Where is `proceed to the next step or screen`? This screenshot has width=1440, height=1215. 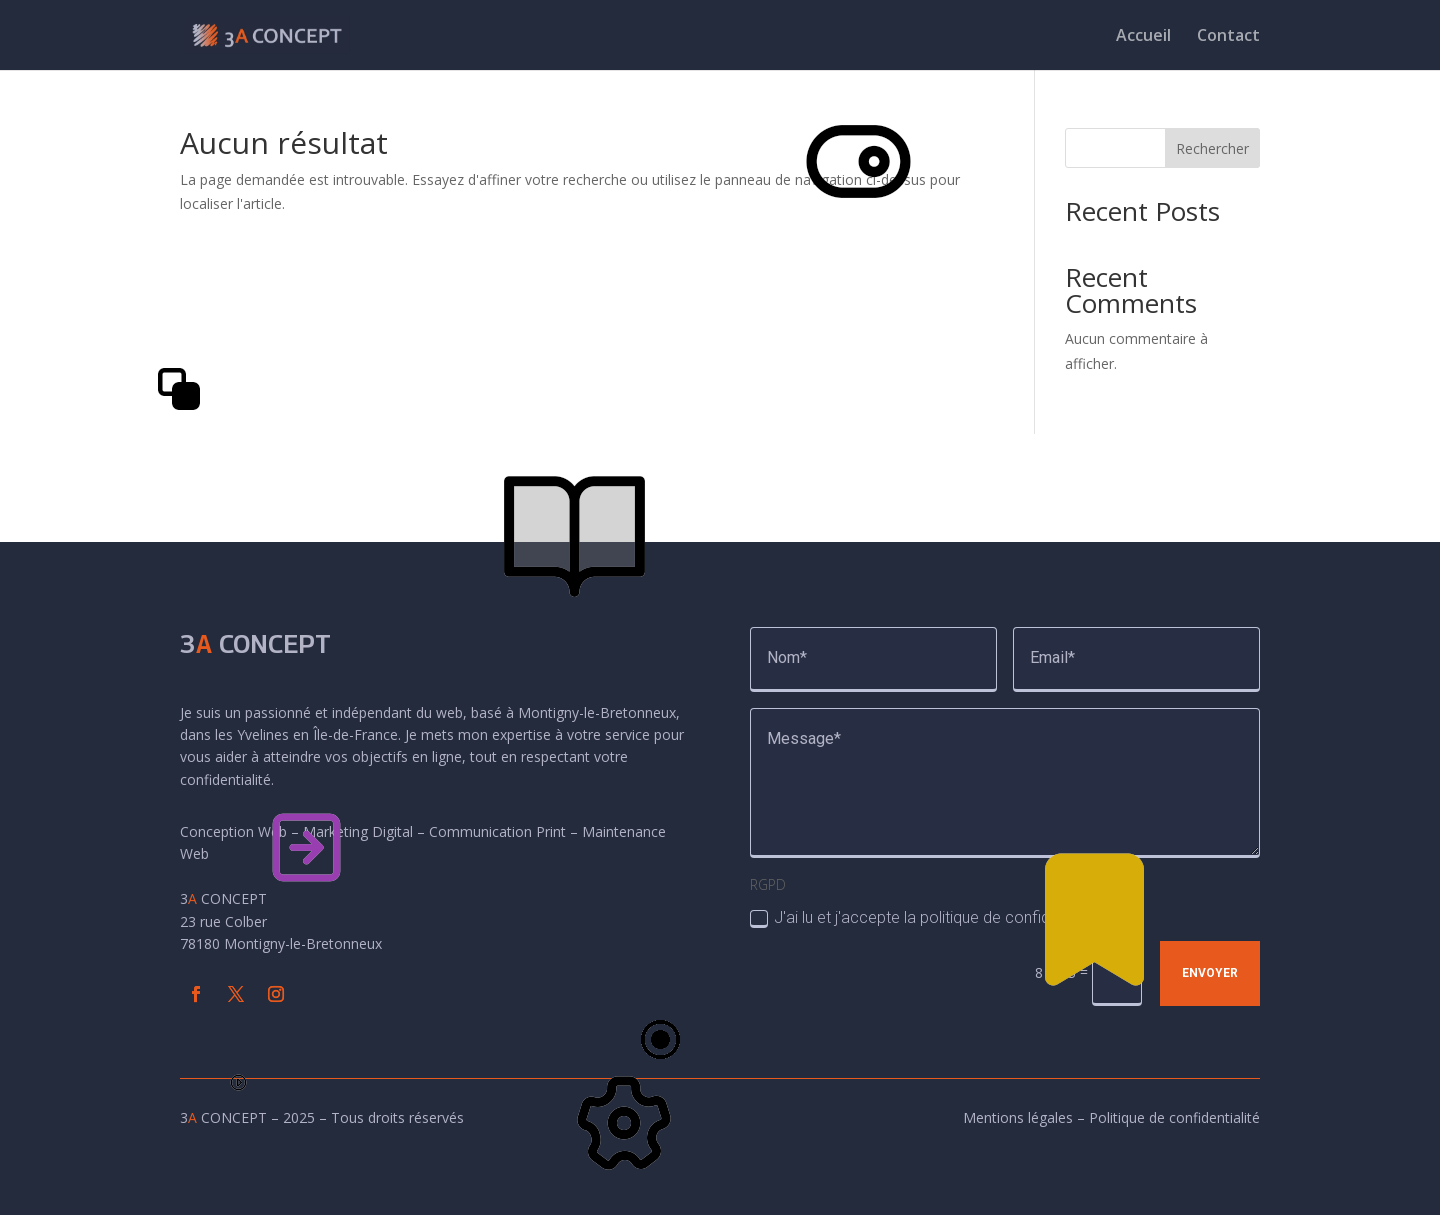
proceed to the next step or screen is located at coordinates (306, 847).